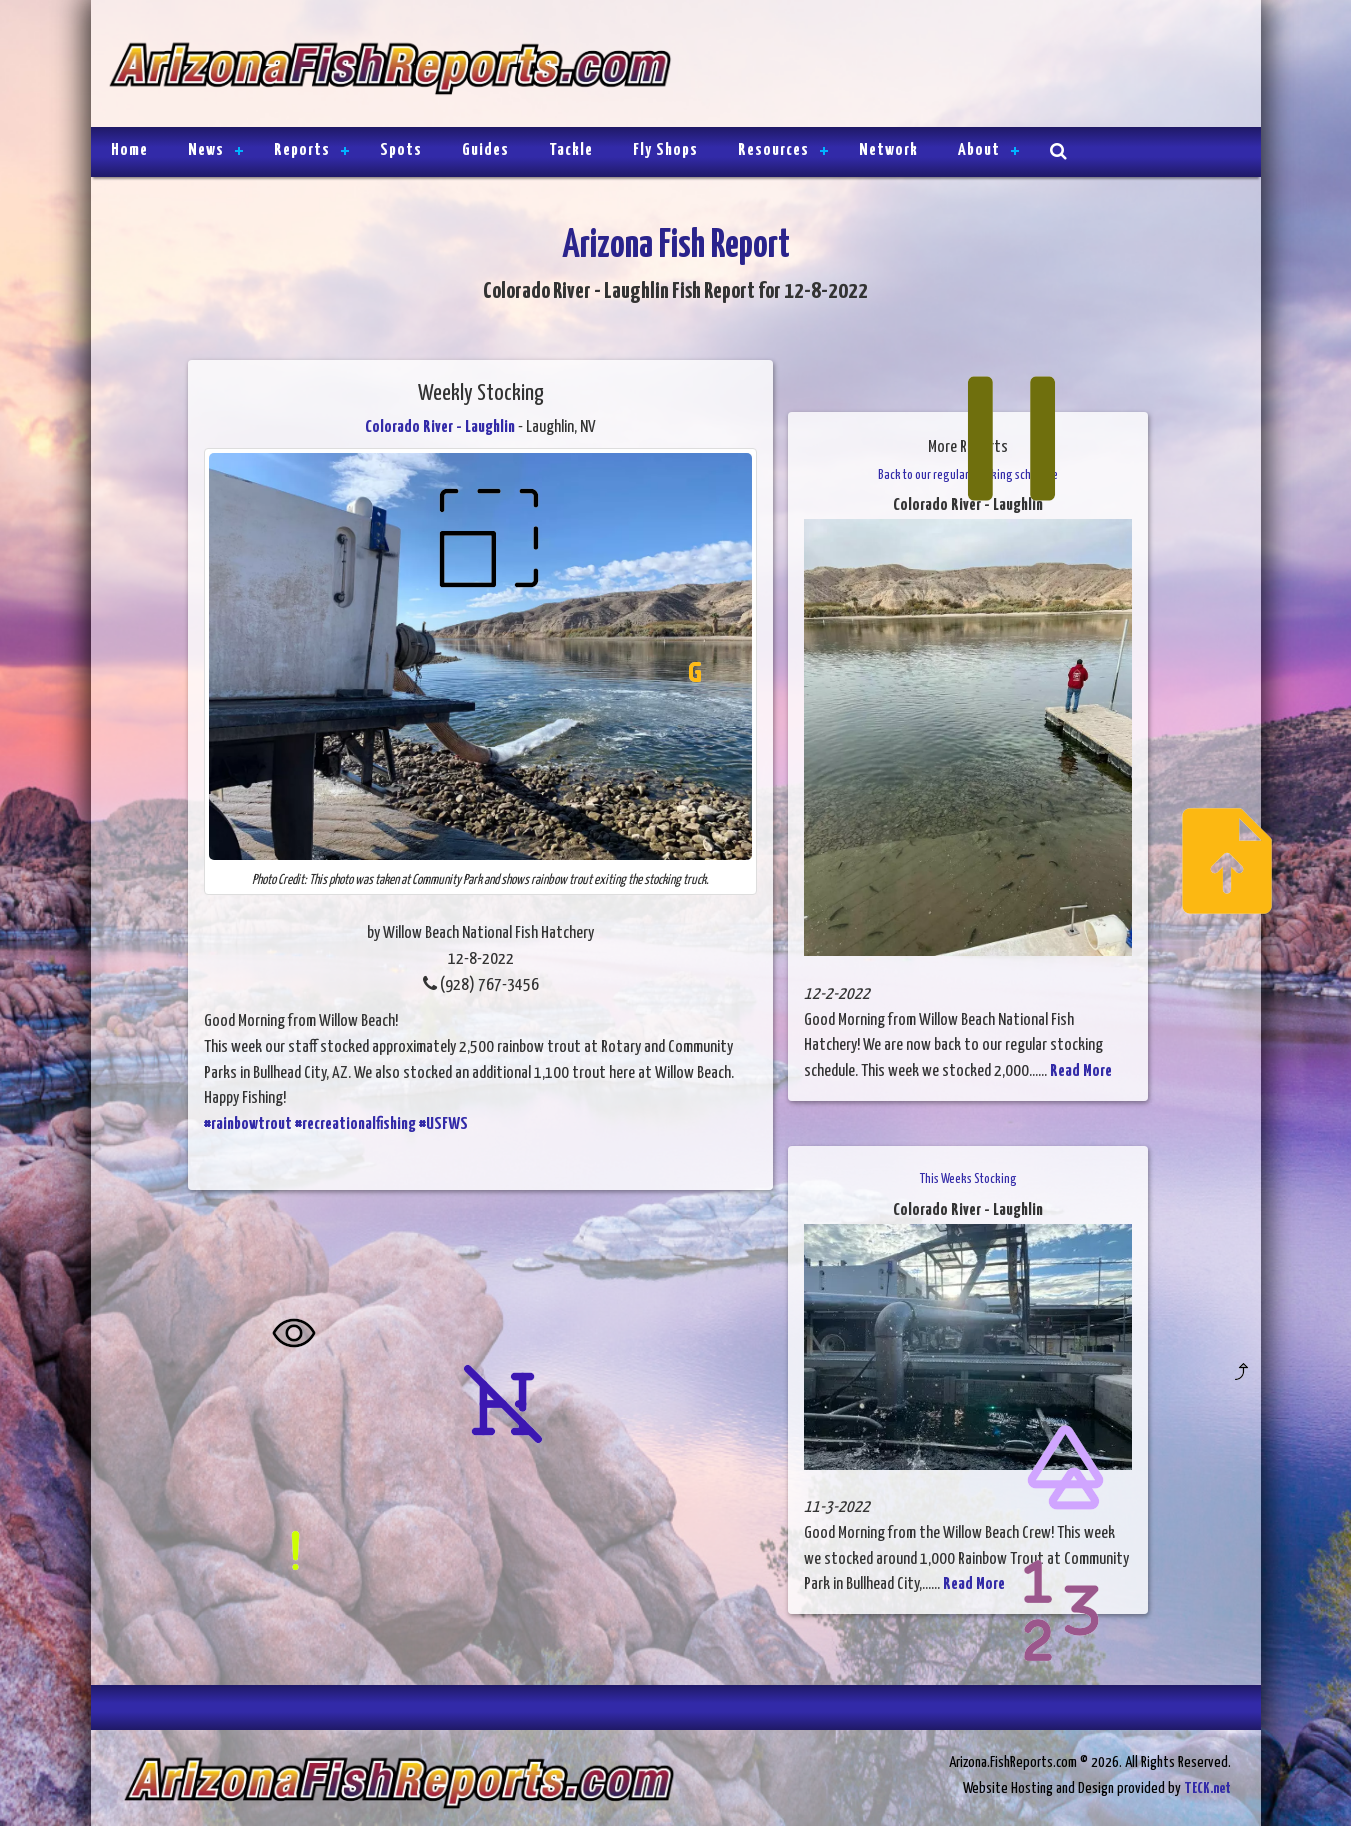 The height and width of the screenshot is (1826, 1351). What do you see at coordinates (295, 1550) in the screenshot?
I see `indicates a warning or alert requiring attention` at bounding box center [295, 1550].